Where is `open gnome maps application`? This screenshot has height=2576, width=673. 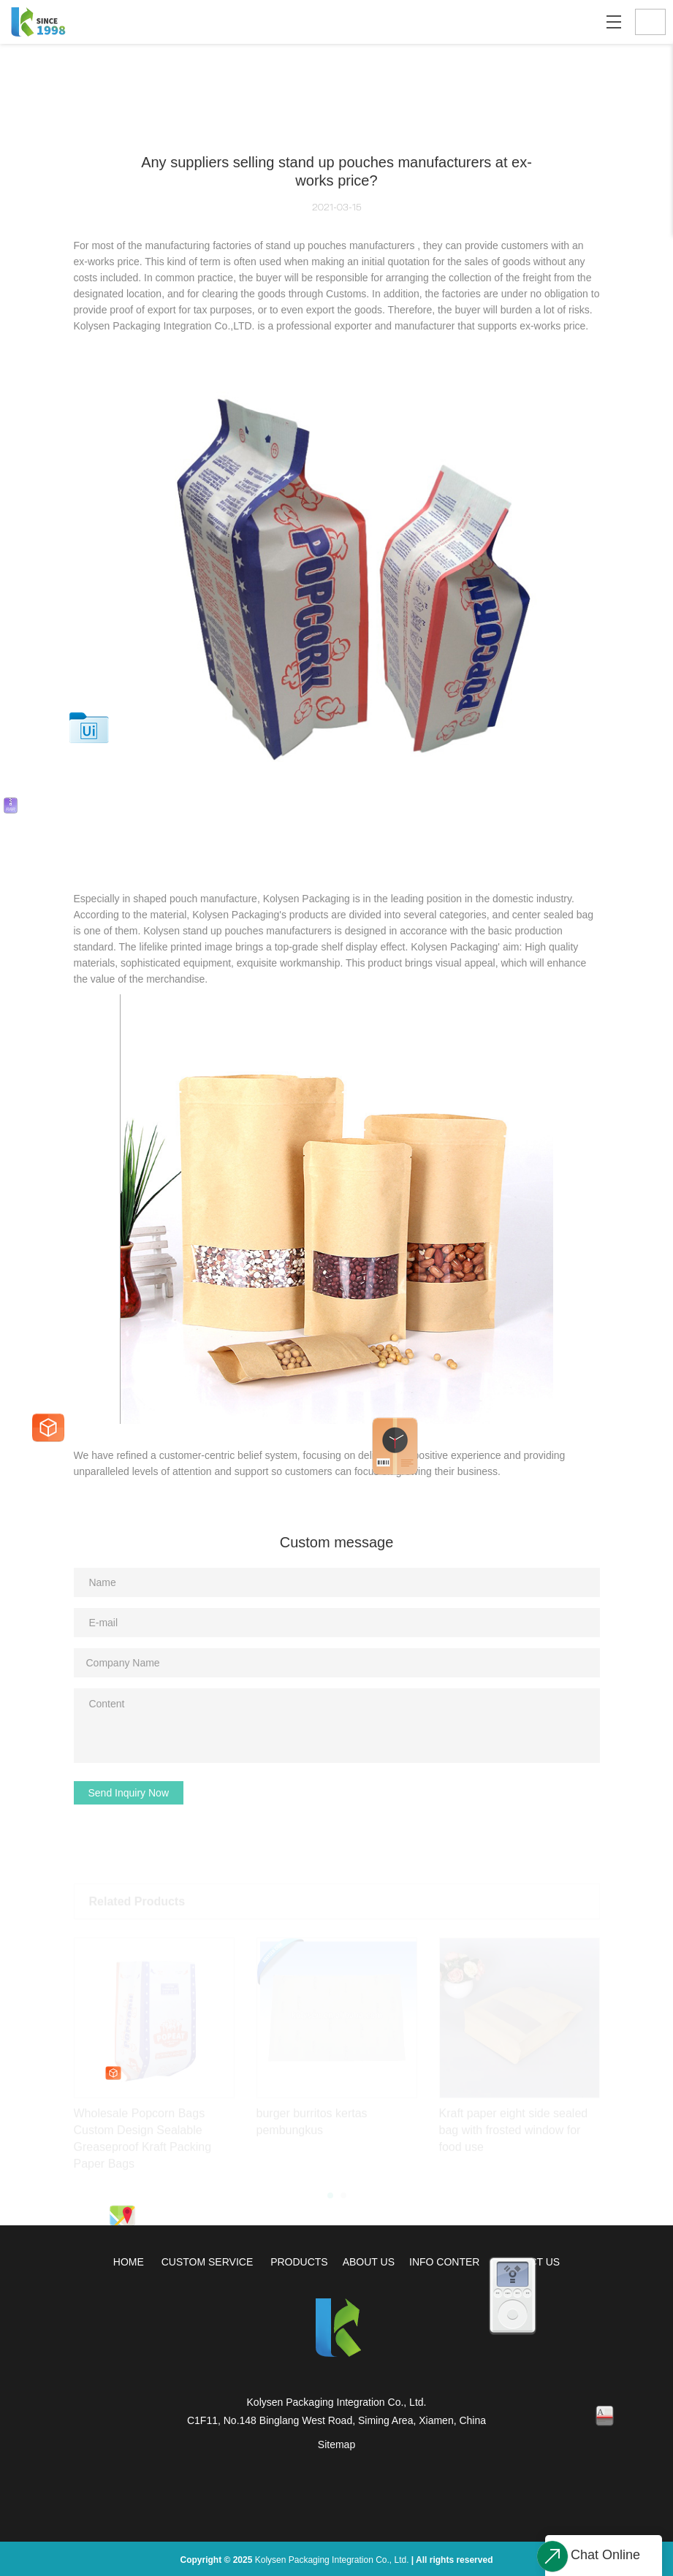 open gnome maps application is located at coordinates (122, 2215).